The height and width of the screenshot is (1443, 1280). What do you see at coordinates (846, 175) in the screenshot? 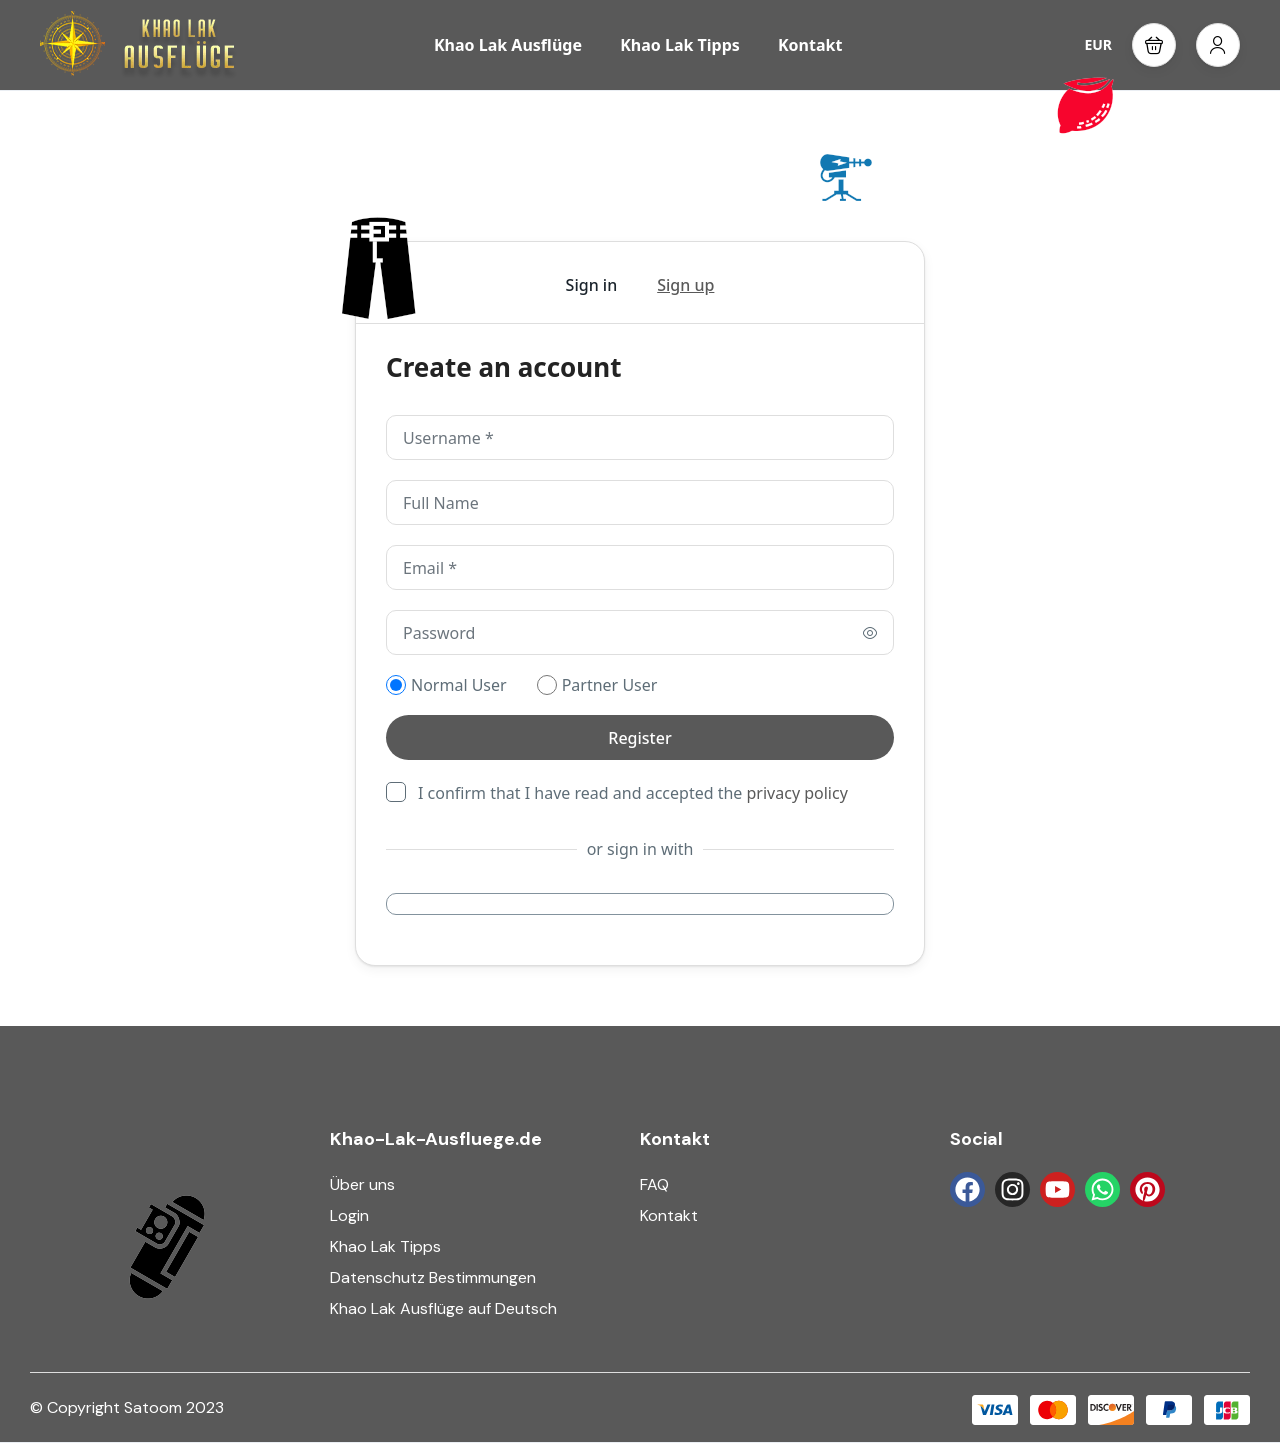
I see `deploy tesla turret defense unit` at bounding box center [846, 175].